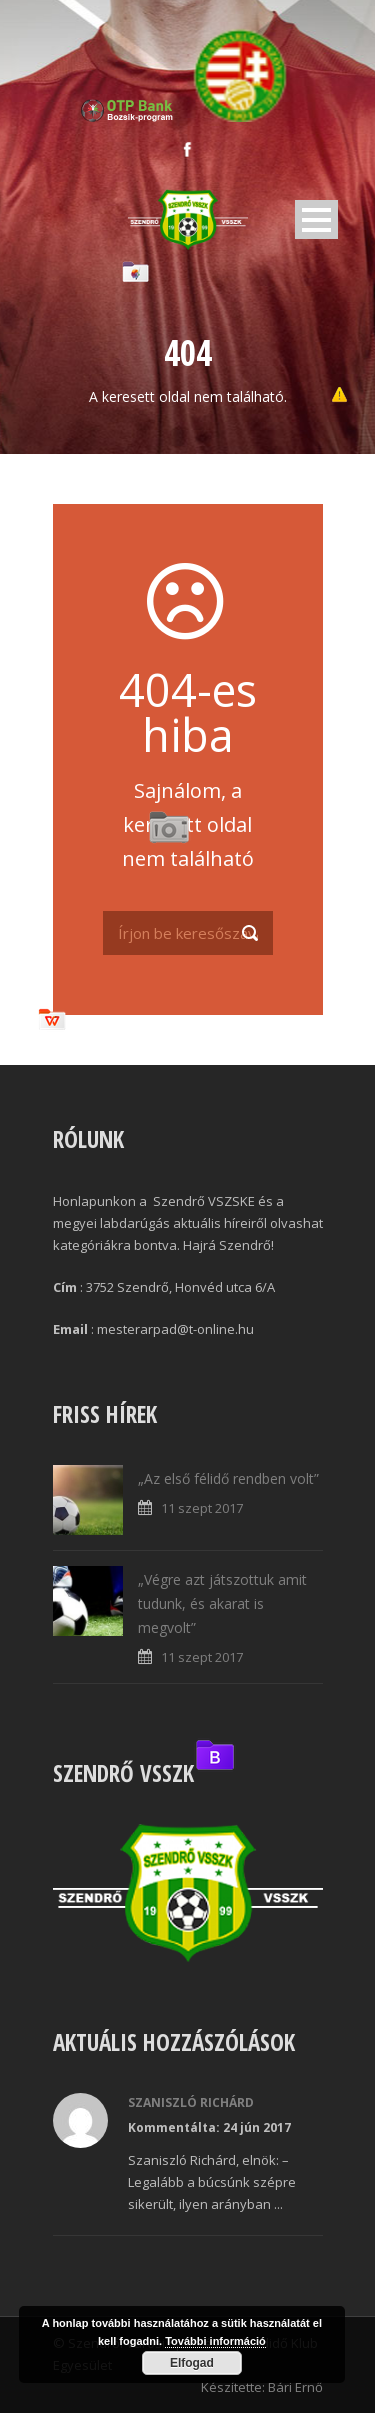 This screenshot has height=2413, width=375. I want to click on open WPS Office documents folder, so click(52, 1020).